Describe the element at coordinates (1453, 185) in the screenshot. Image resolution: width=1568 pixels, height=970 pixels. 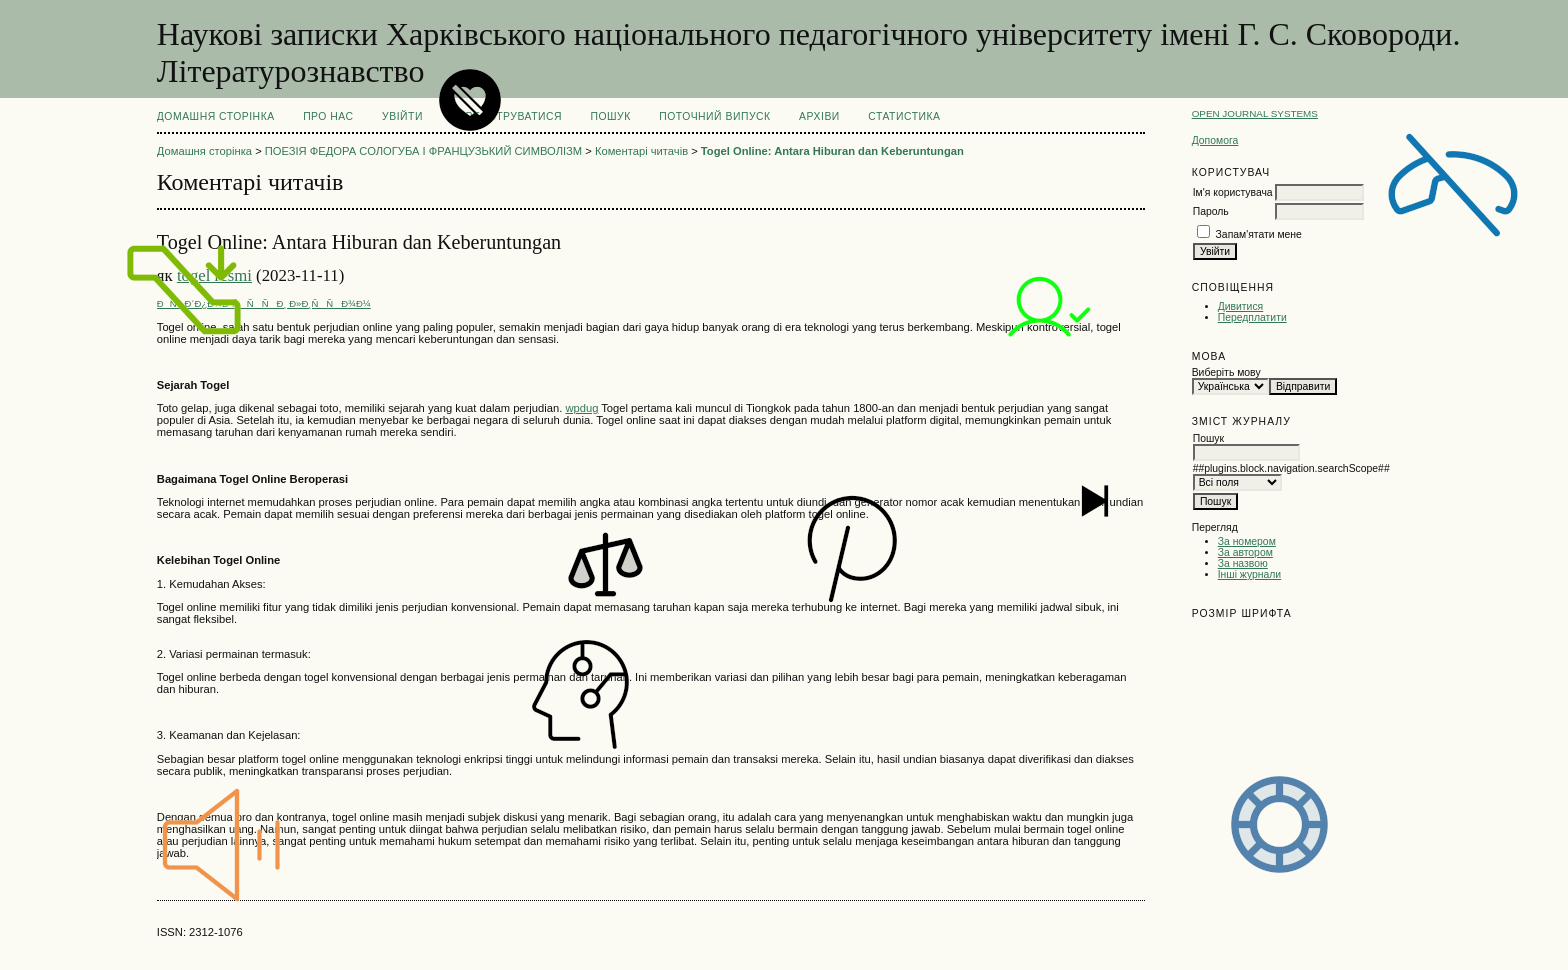
I see `end or decline a phone call` at that location.